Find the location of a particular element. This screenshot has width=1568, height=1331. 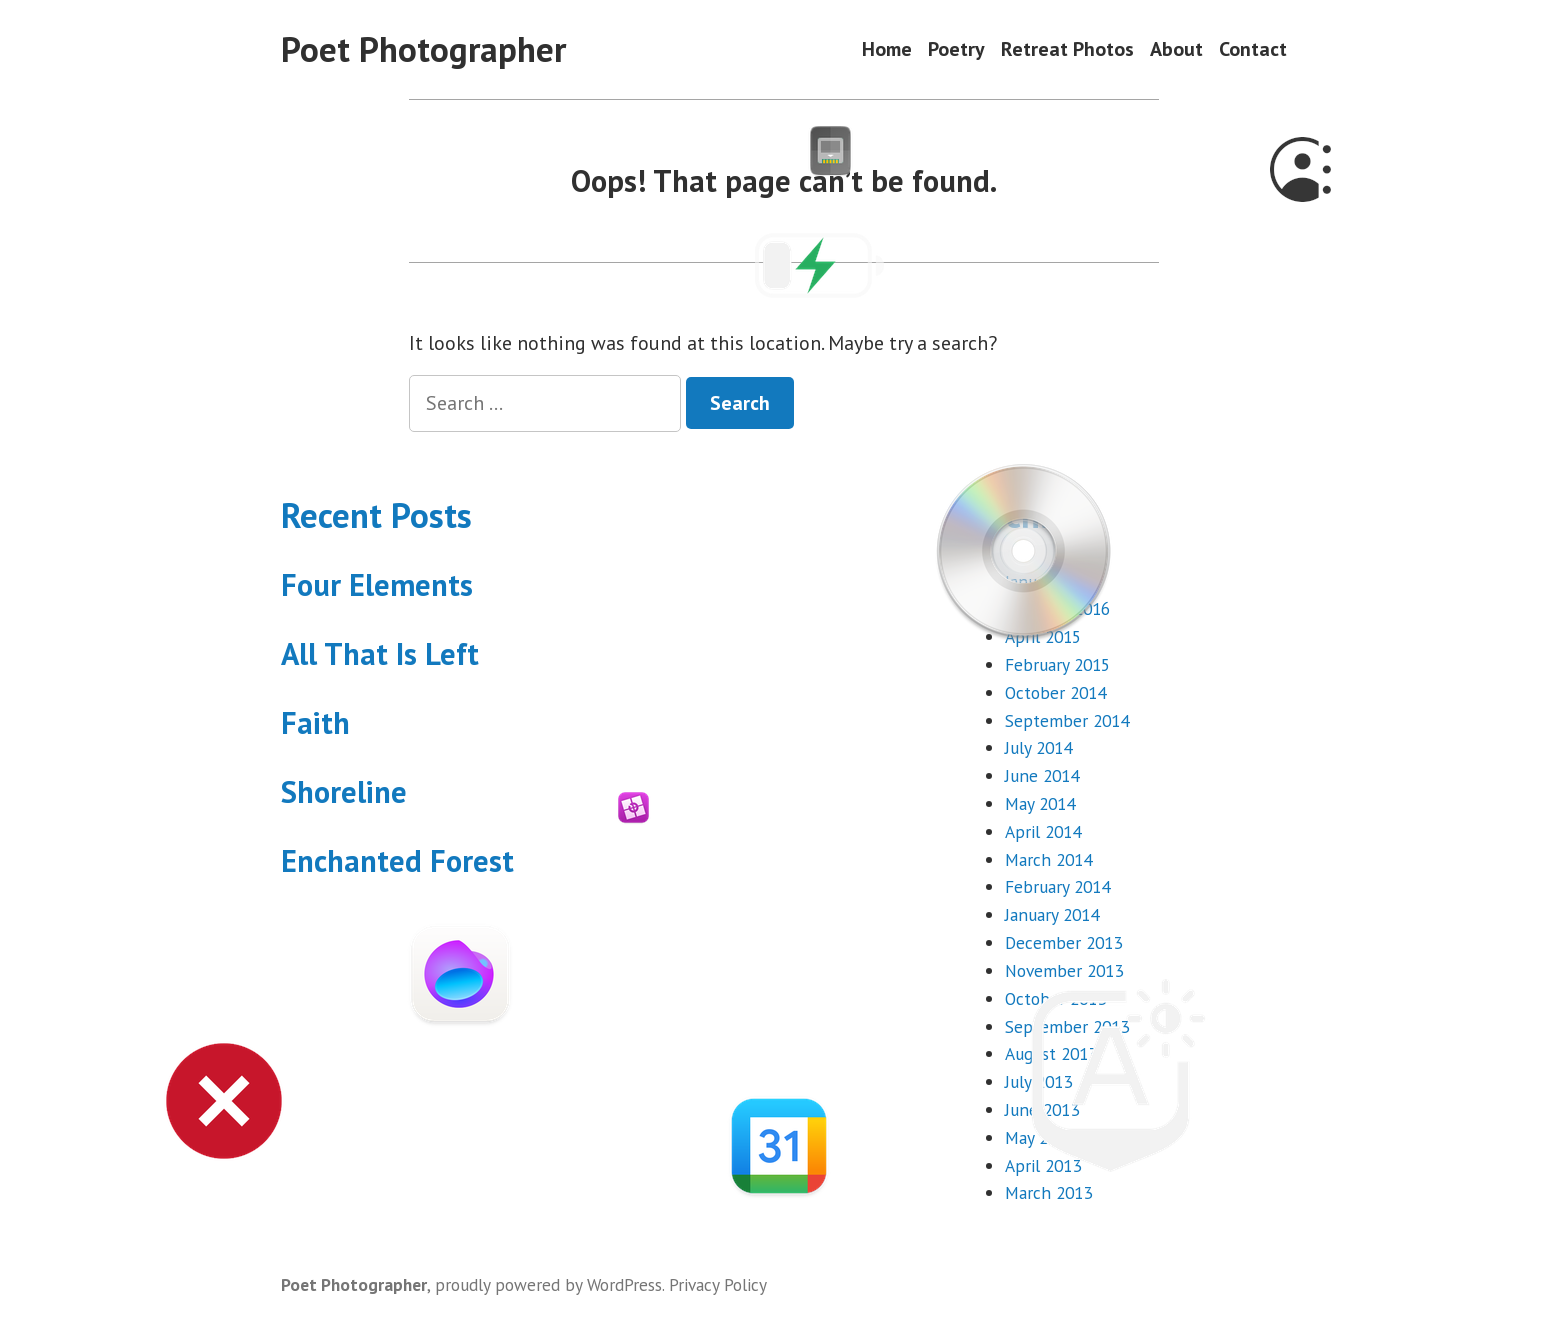

open fleet IDE application is located at coordinates (459, 974).